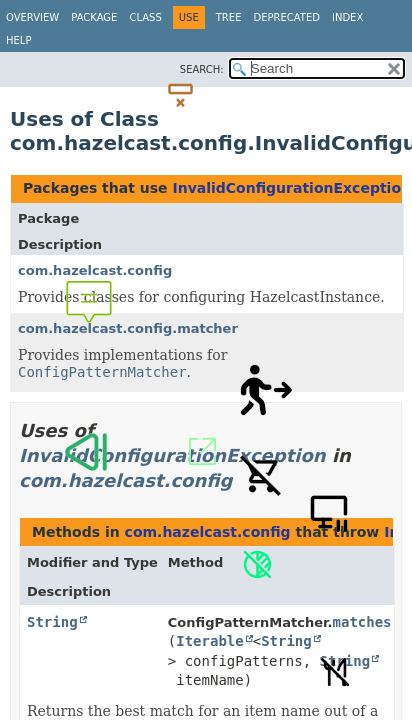  Describe the element at coordinates (266, 390) in the screenshot. I see `exit or leave current area` at that location.